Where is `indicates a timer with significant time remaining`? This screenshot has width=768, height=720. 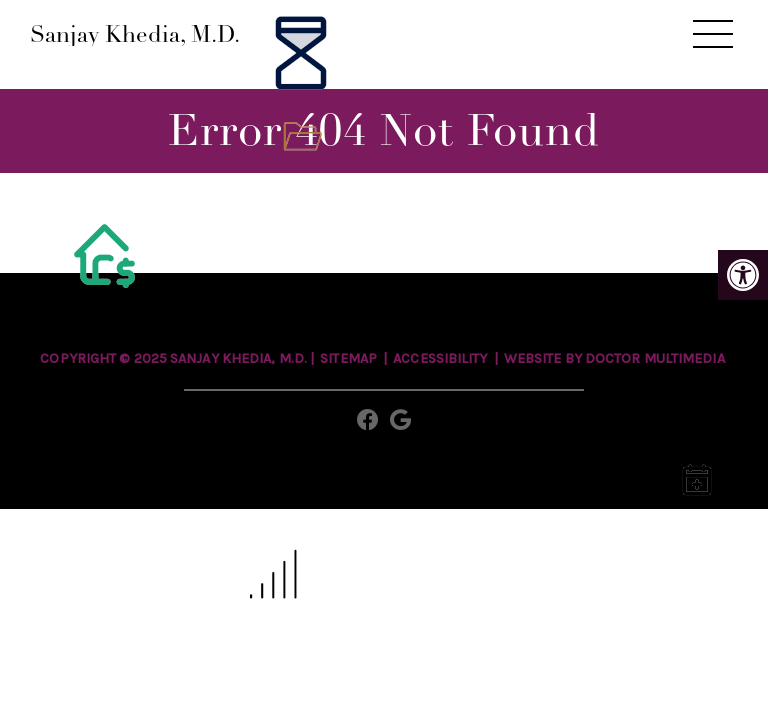
indicates a timer with significant time remaining is located at coordinates (301, 53).